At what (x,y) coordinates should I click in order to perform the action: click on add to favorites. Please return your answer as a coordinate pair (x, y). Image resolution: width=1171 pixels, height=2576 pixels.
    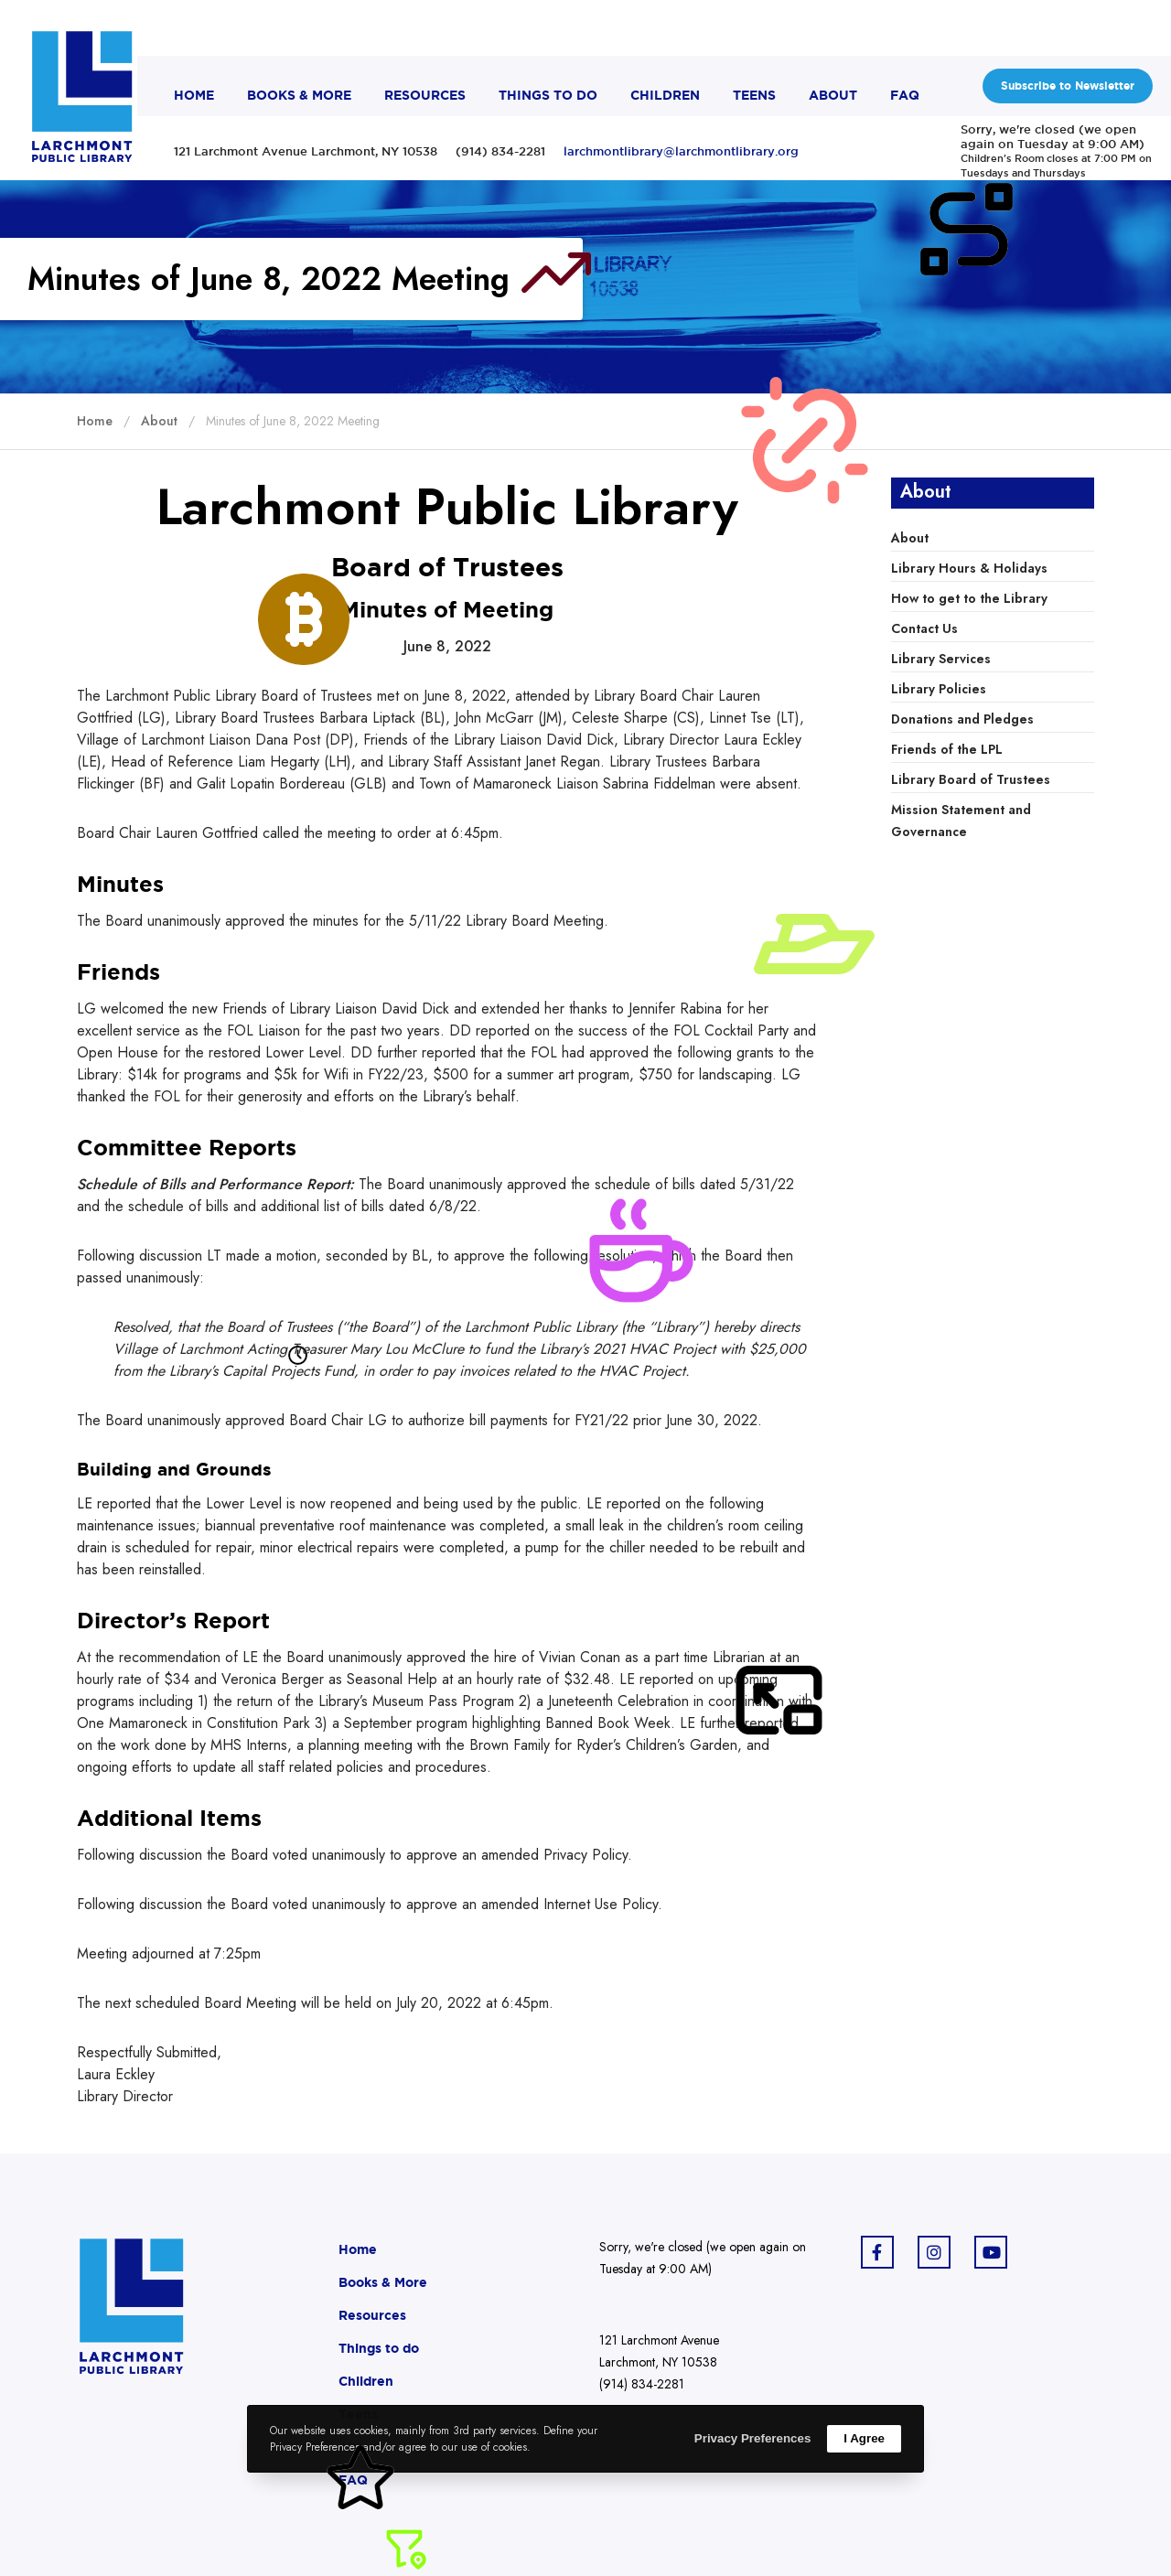
    Looking at the image, I should click on (360, 2478).